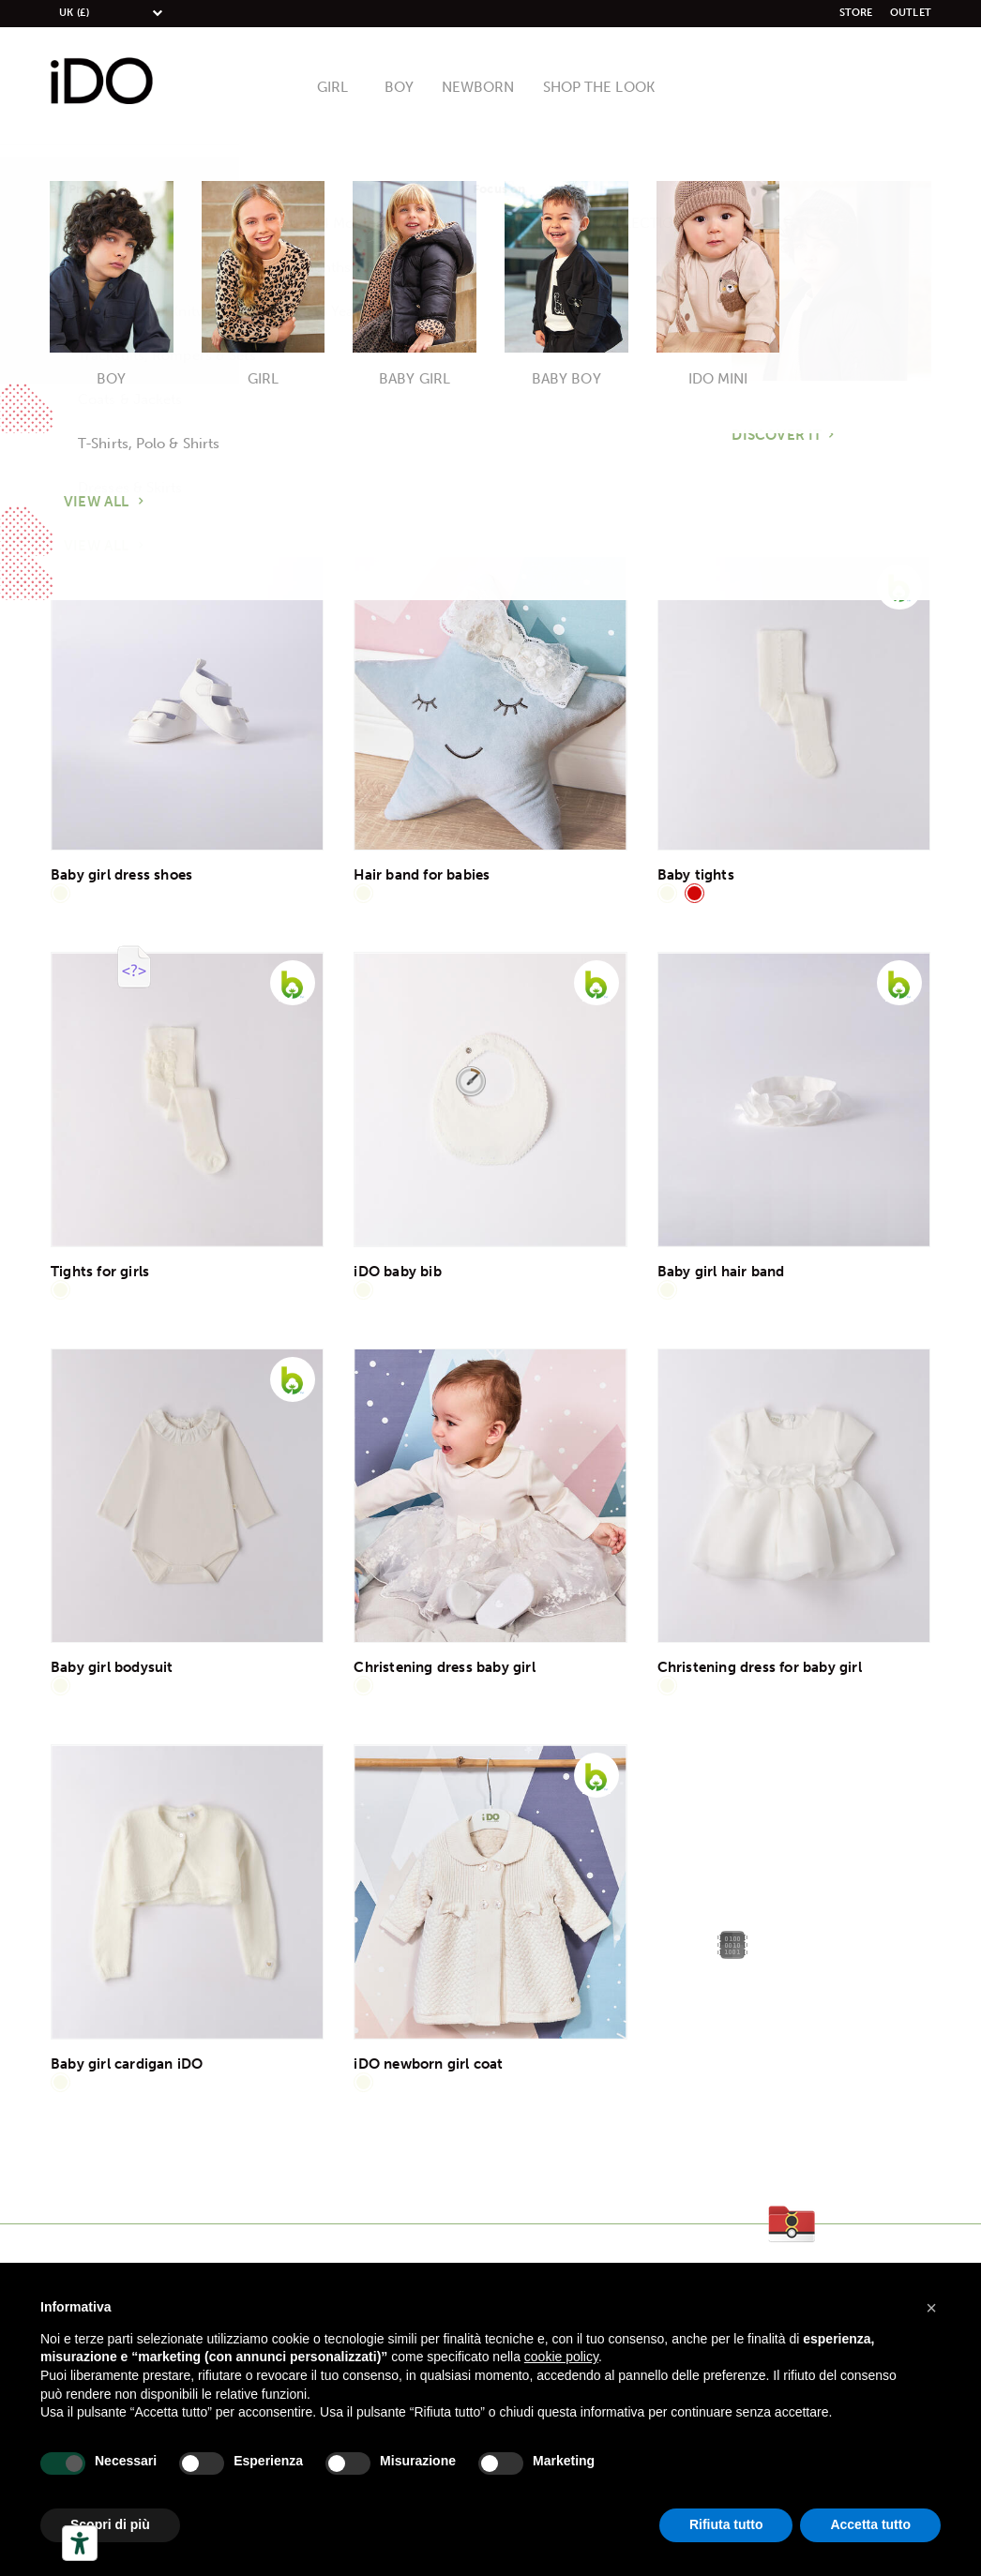  I want to click on a php source code file, so click(134, 967).